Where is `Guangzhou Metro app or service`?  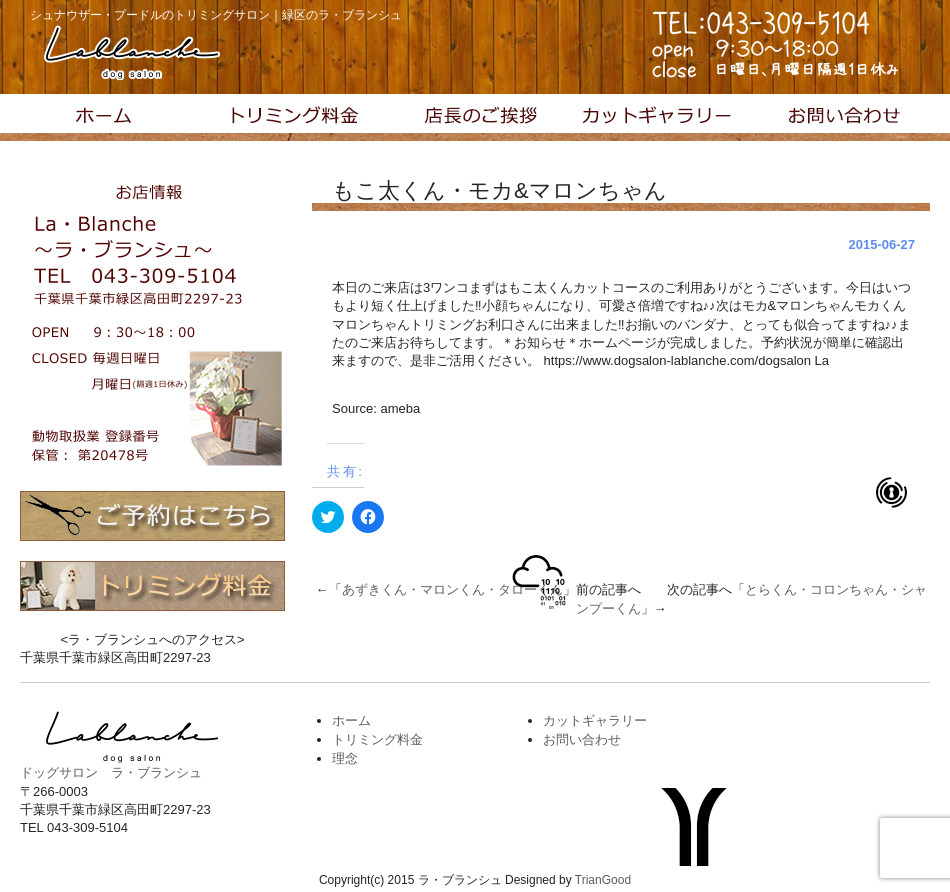
Guangzhou Metro app or service is located at coordinates (694, 827).